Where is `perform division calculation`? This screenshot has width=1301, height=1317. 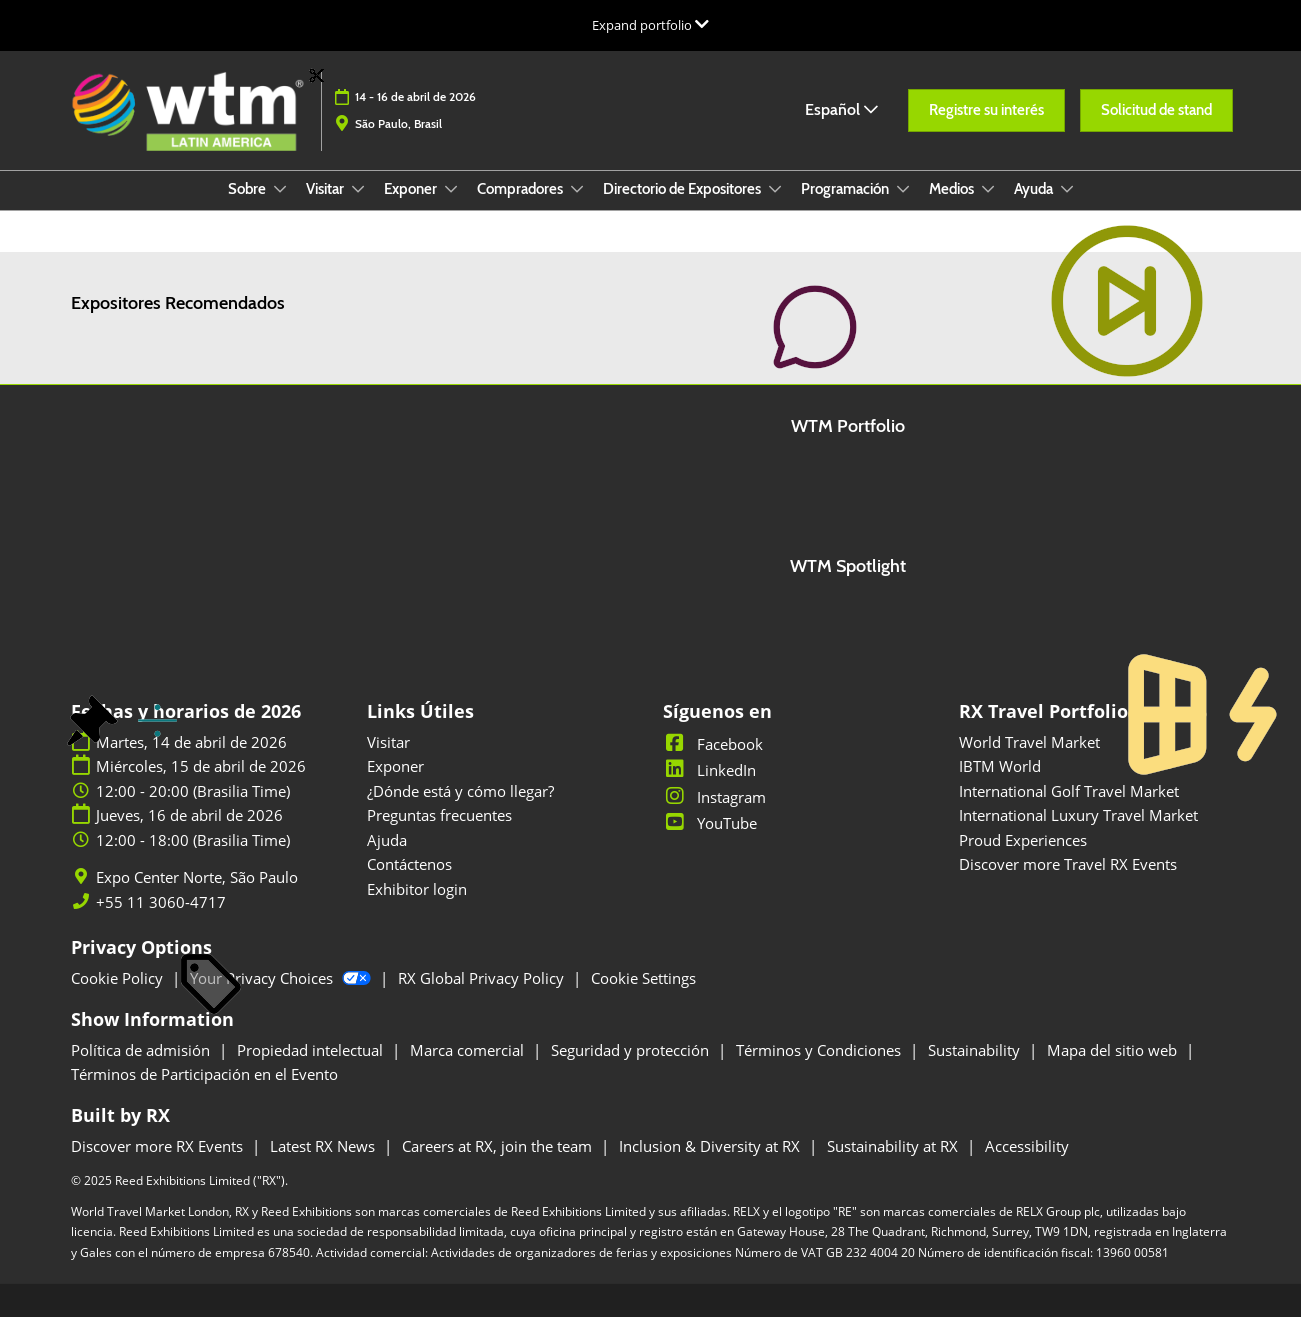
perform division calculation is located at coordinates (157, 720).